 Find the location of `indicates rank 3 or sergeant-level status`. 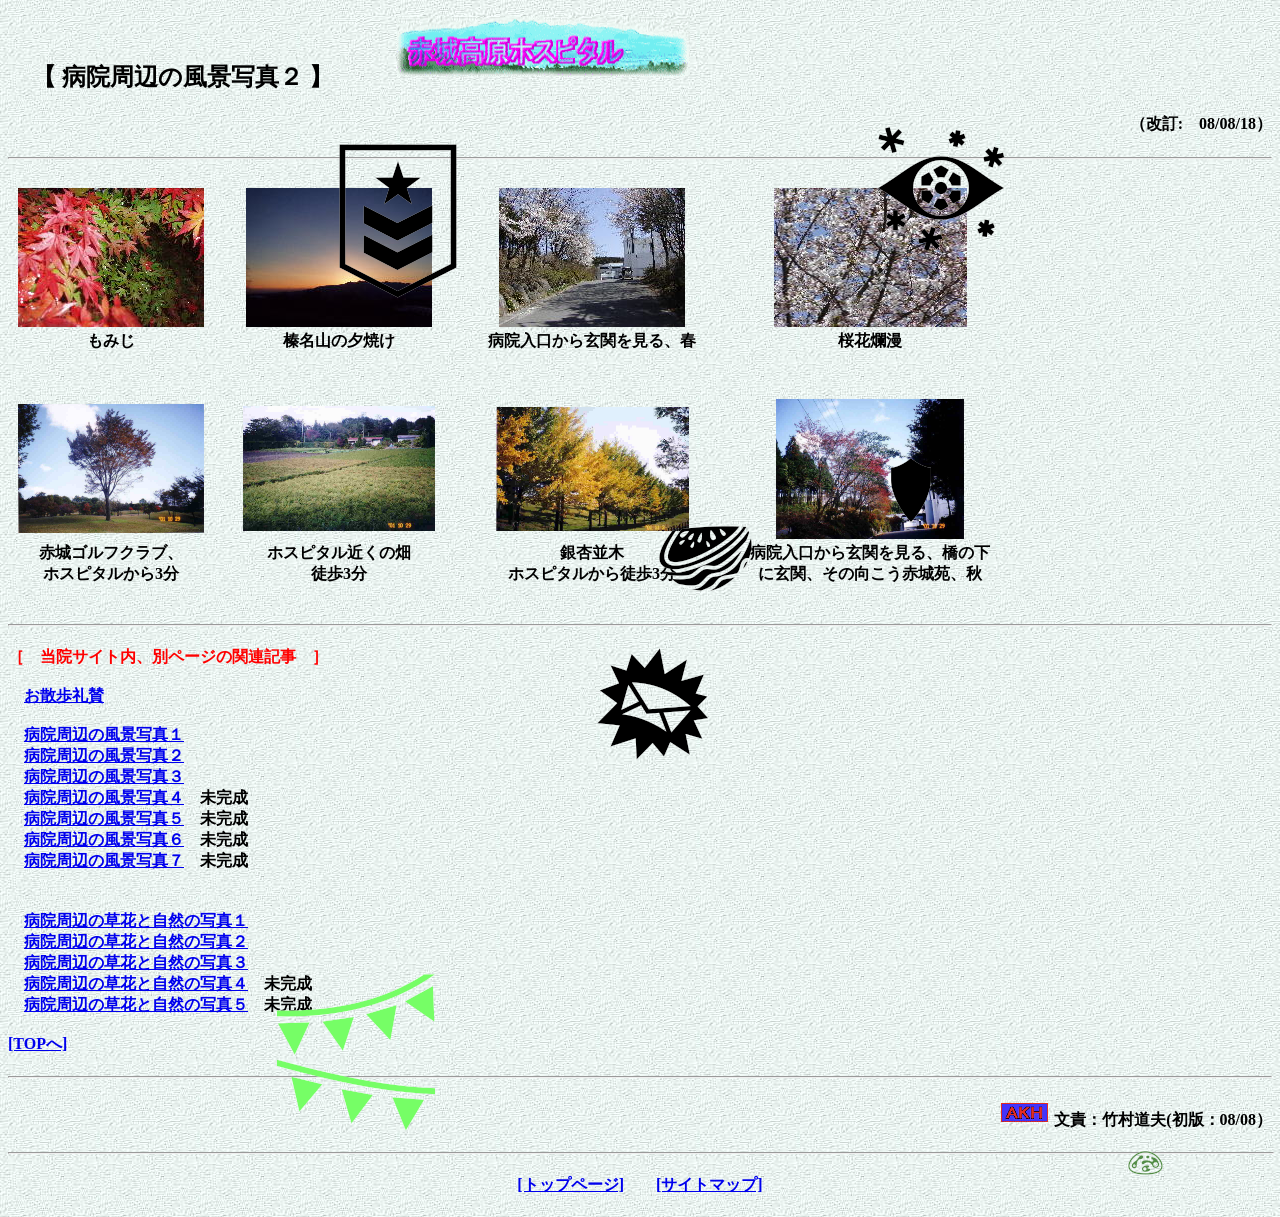

indicates rank 3 or sergeant-level status is located at coordinates (398, 221).